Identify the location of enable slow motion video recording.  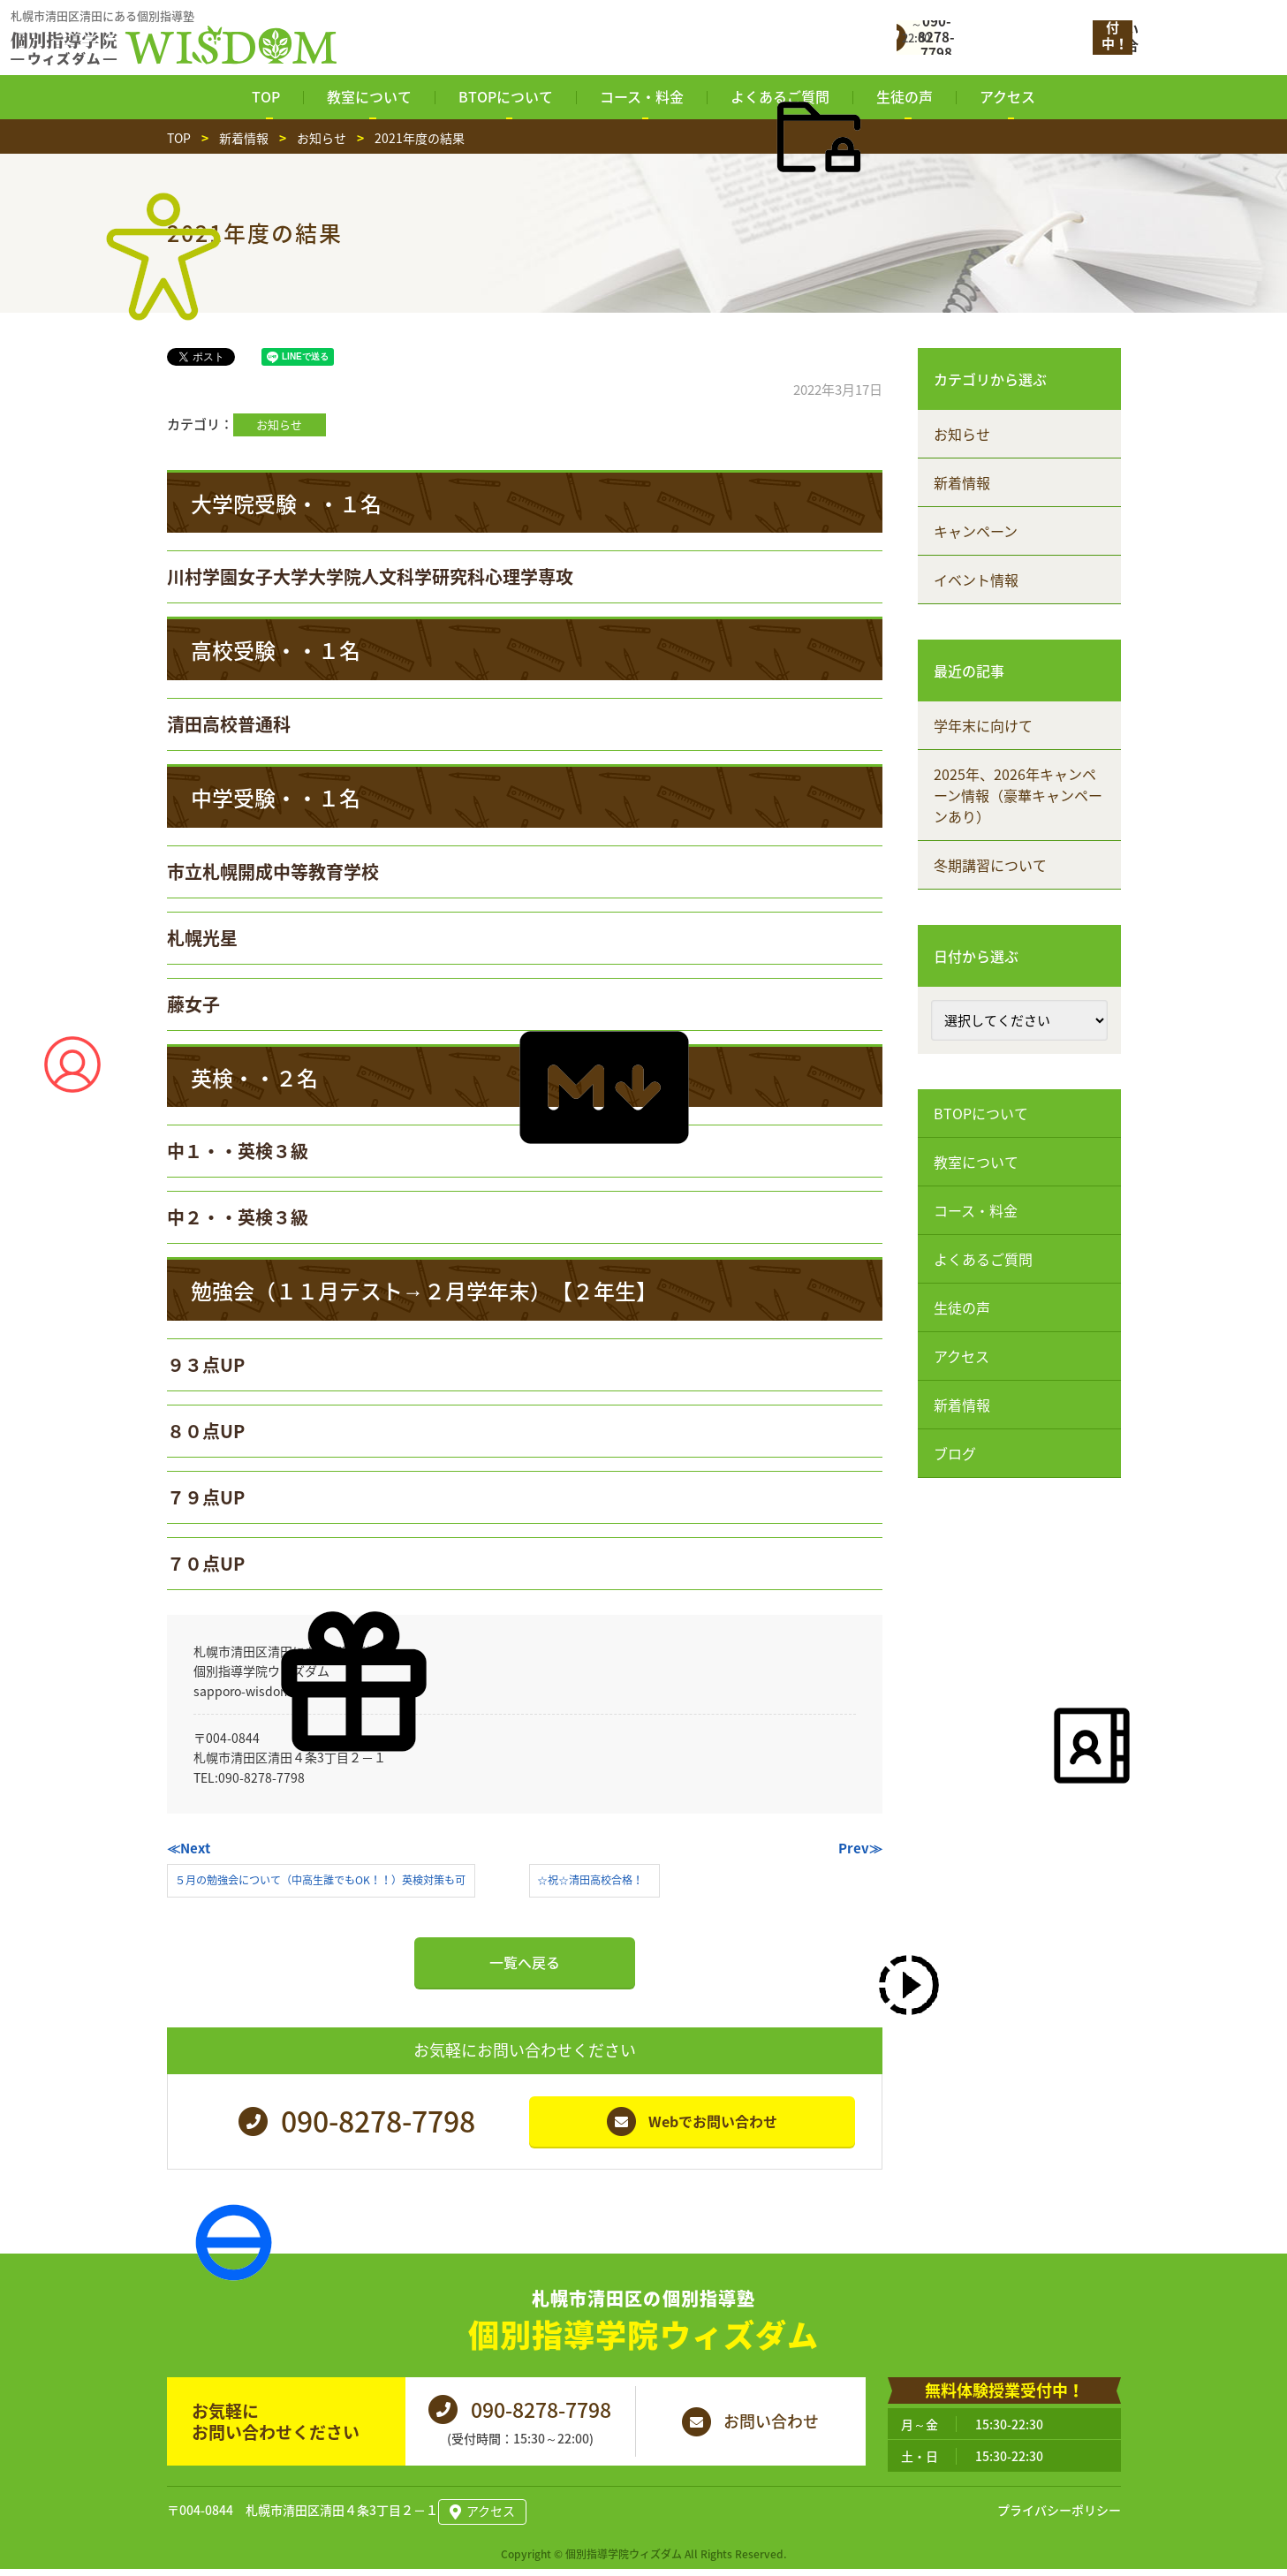
(909, 1985).